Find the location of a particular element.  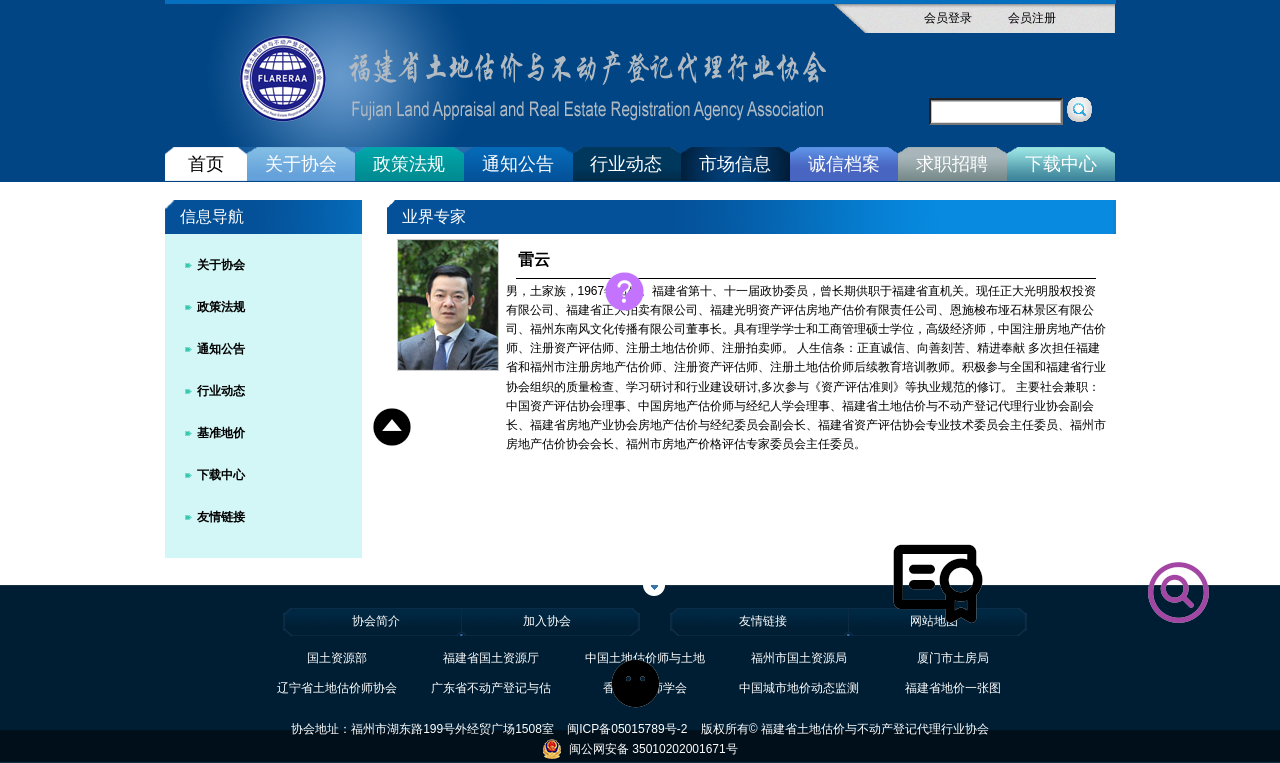

indicates neutral feedback or rating is located at coordinates (635, 683).